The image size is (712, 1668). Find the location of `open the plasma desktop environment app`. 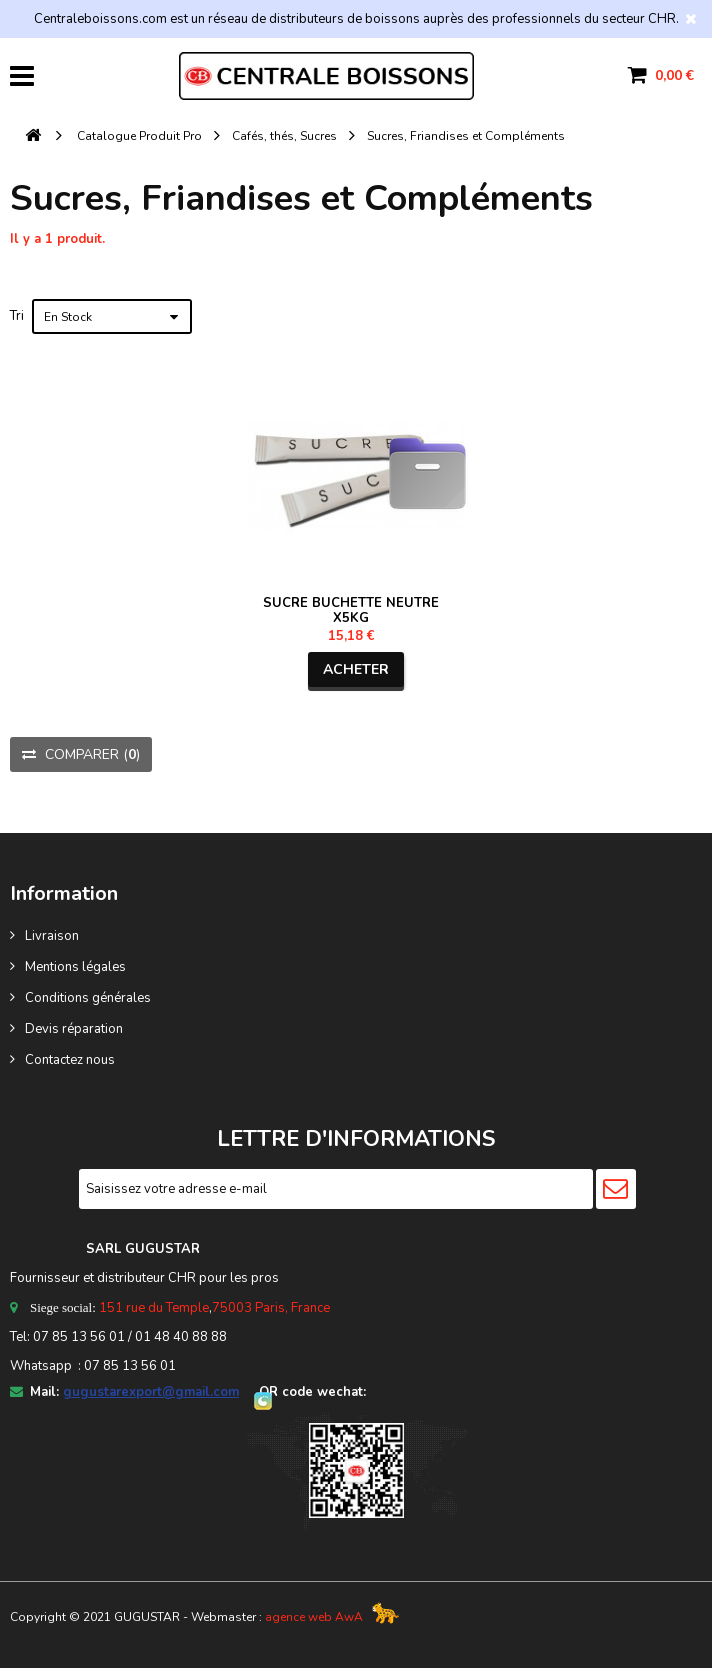

open the plasma desktop environment app is located at coordinates (263, 1401).